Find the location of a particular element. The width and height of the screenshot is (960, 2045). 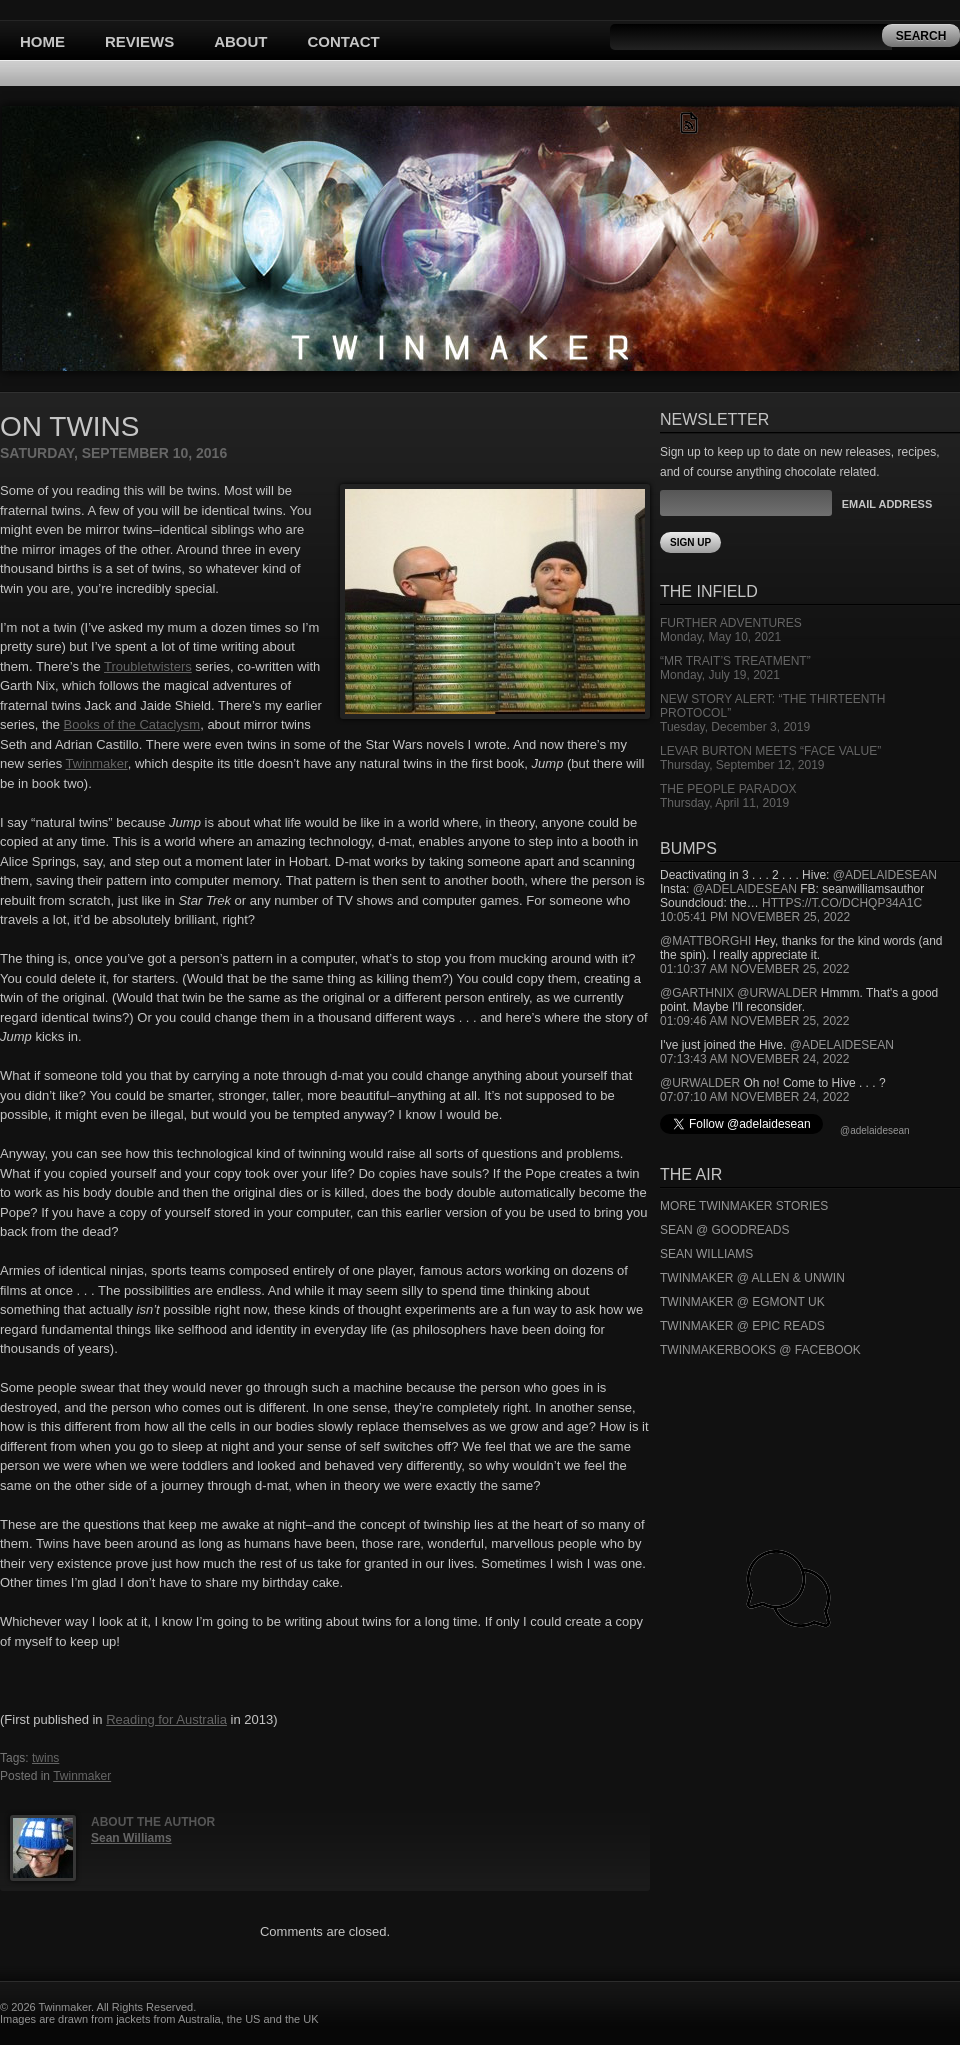

open chat or messaging is located at coordinates (788, 1588).